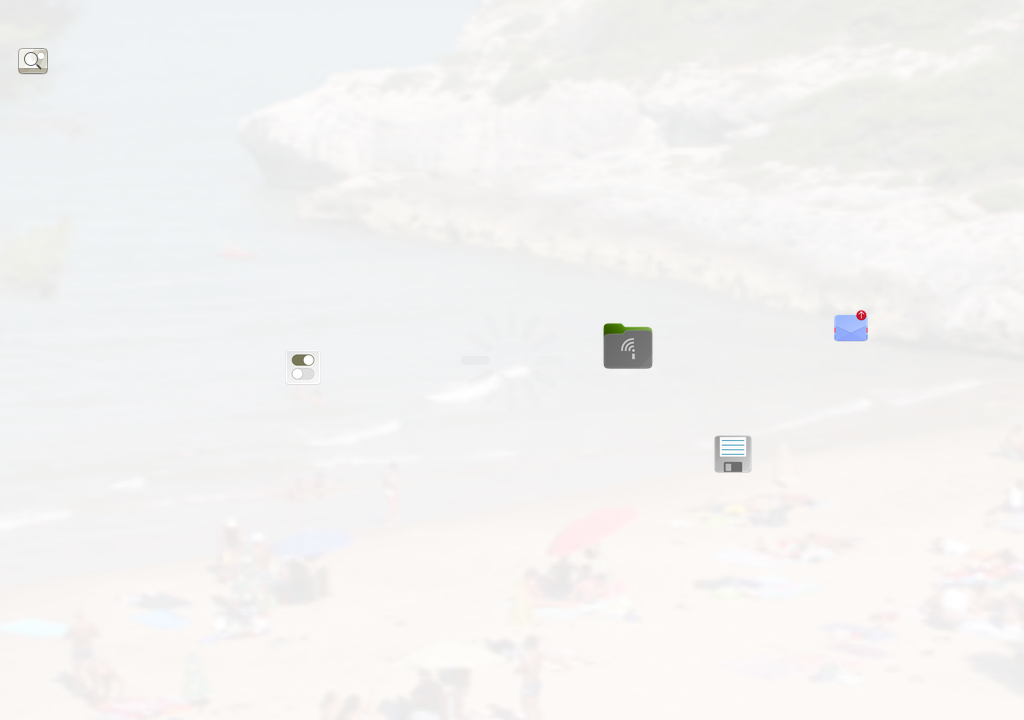 The height and width of the screenshot is (720, 1024). What do you see at coordinates (733, 454) in the screenshot?
I see `save file or document` at bounding box center [733, 454].